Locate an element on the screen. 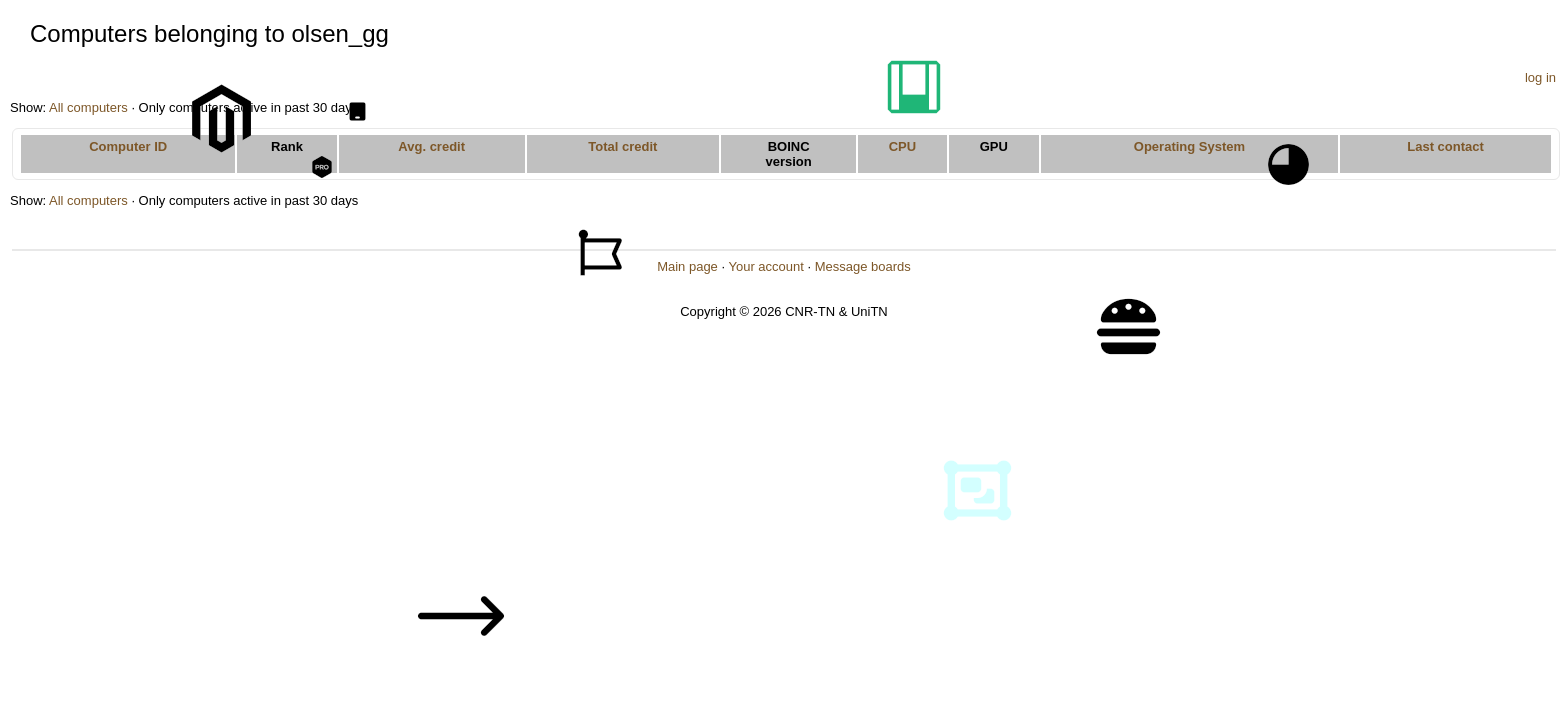  center the editor panel layout is located at coordinates (914, 87).